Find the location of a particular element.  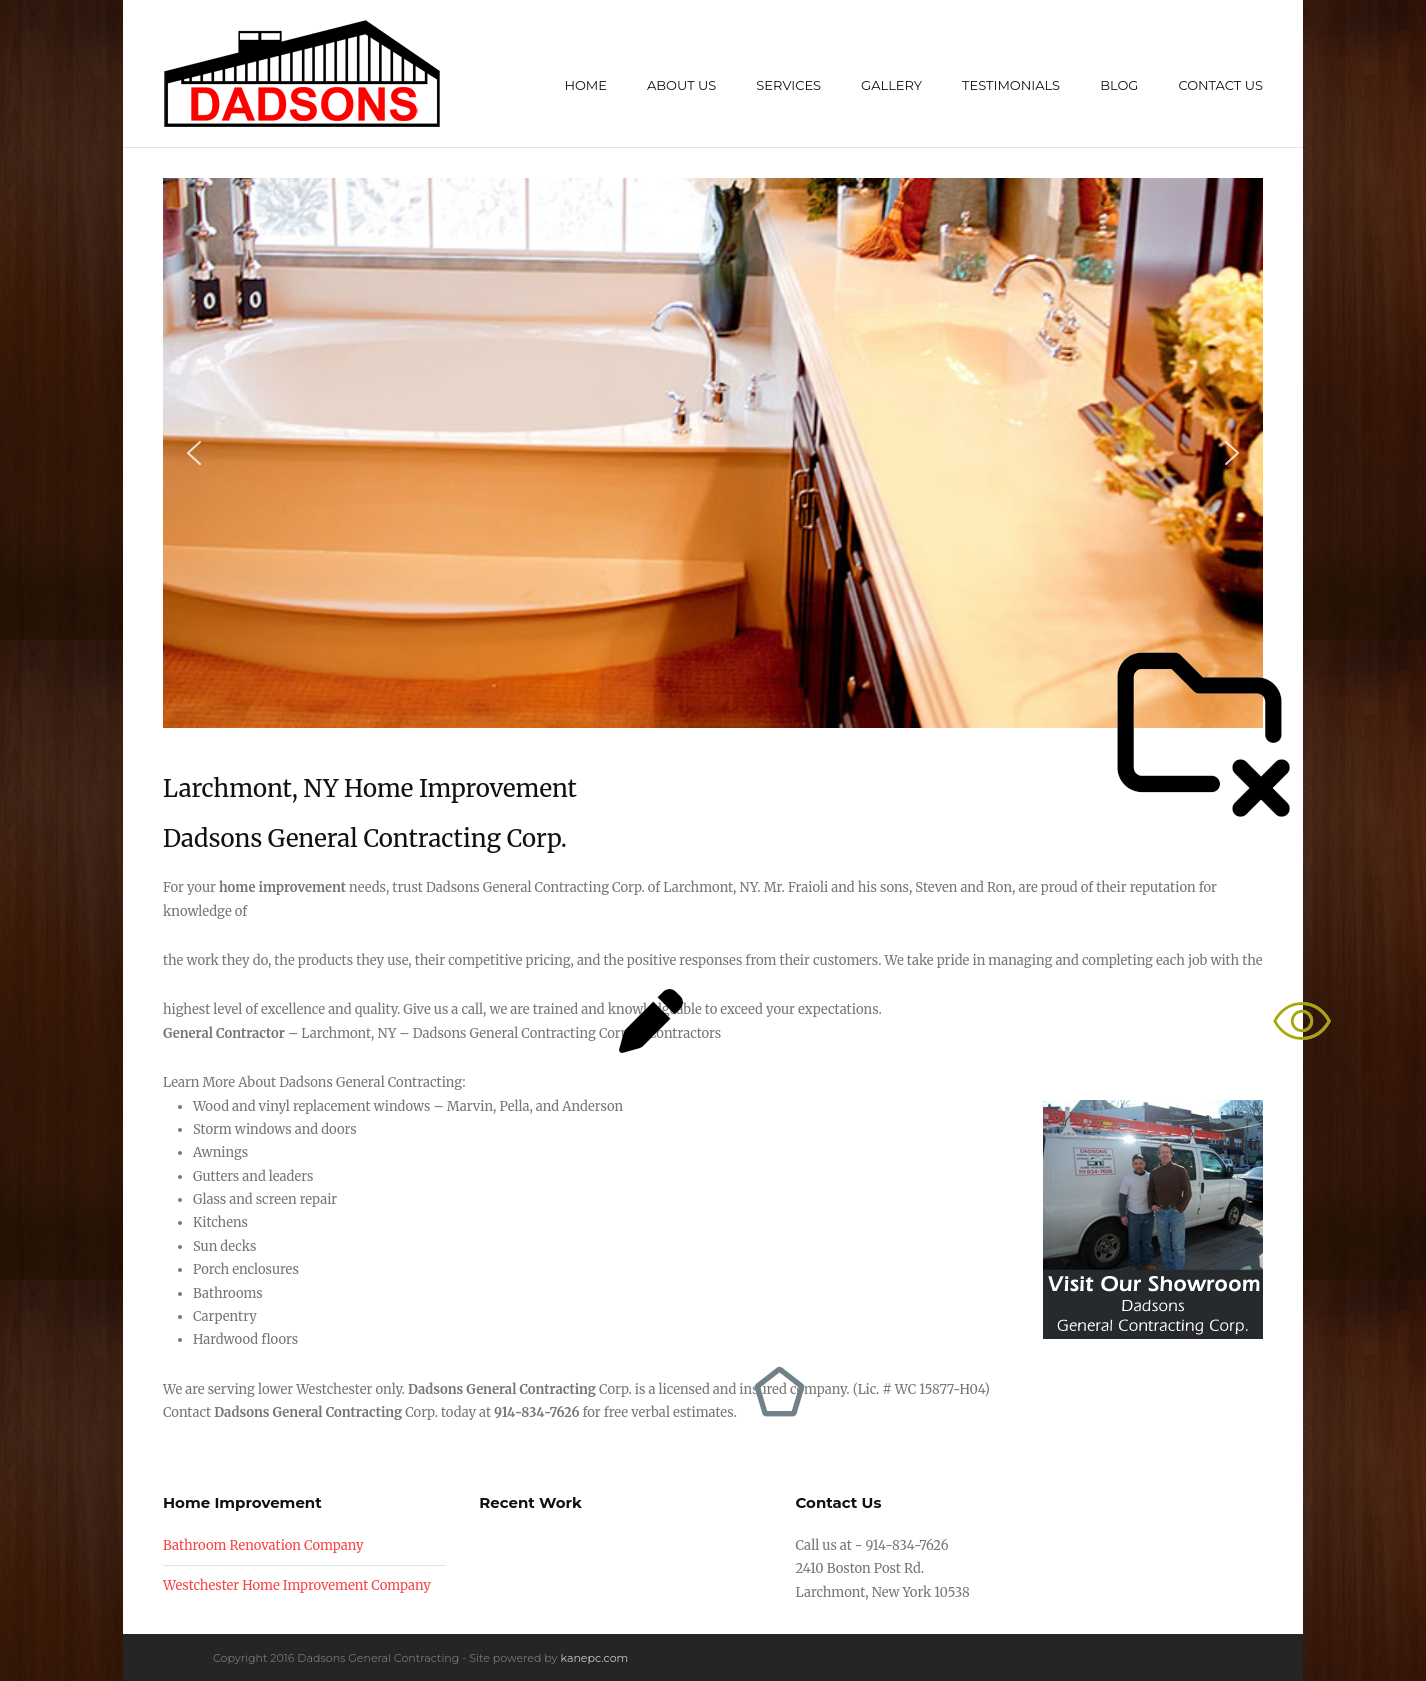

delete a folder is located at coordinates (1199, 726).